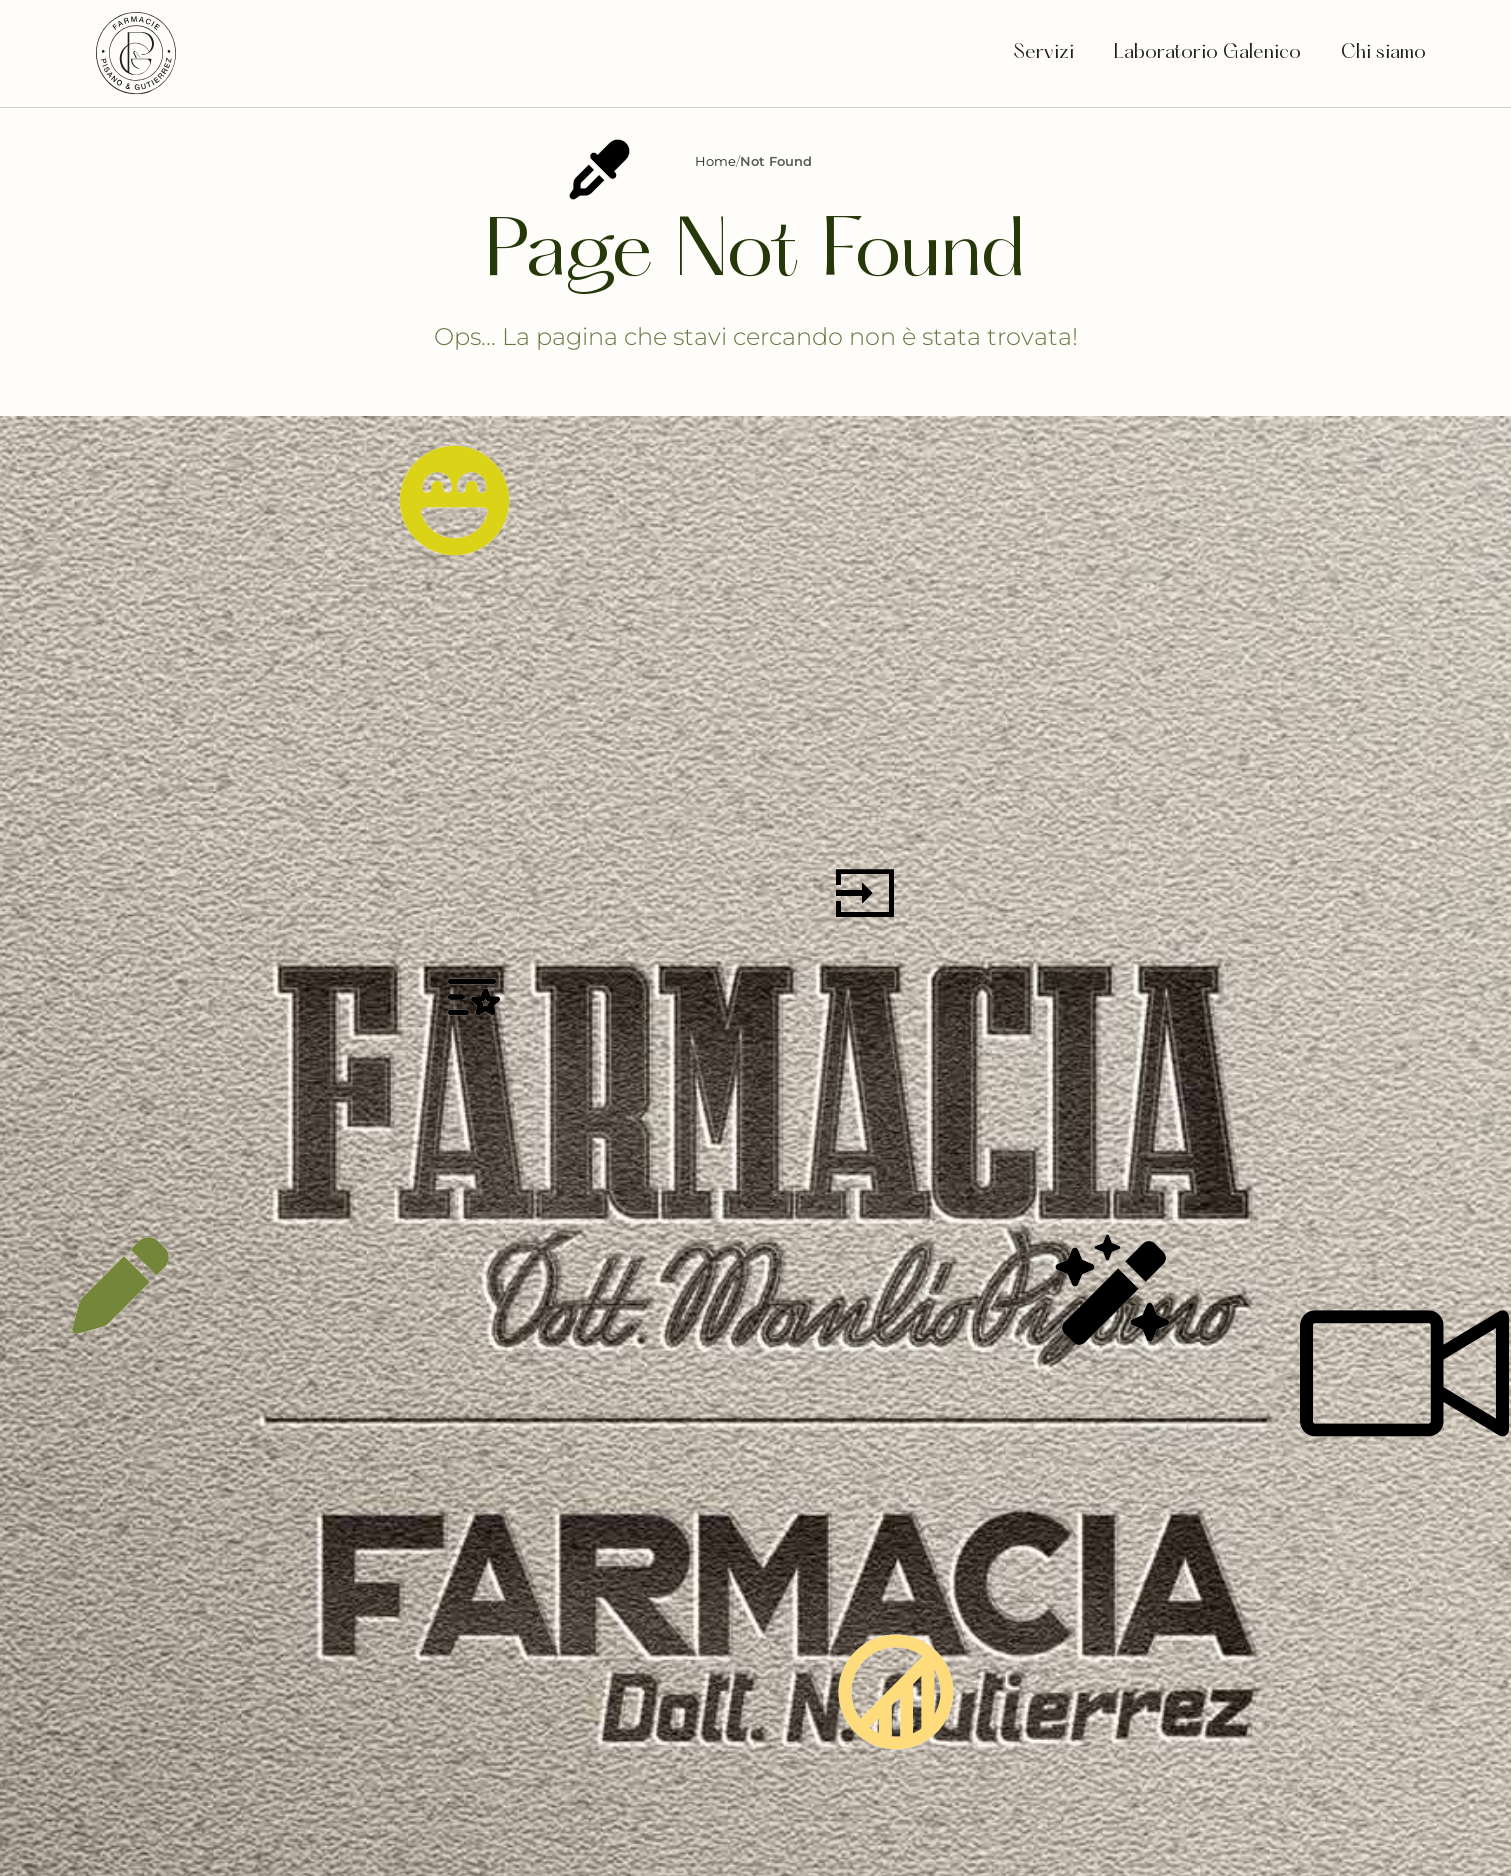 Image resolution: width=1511 pixels, height=1876 pixels. Describe the element at coordinates (472, 997) in the screenshot. I see `view your favorites list` at that location.